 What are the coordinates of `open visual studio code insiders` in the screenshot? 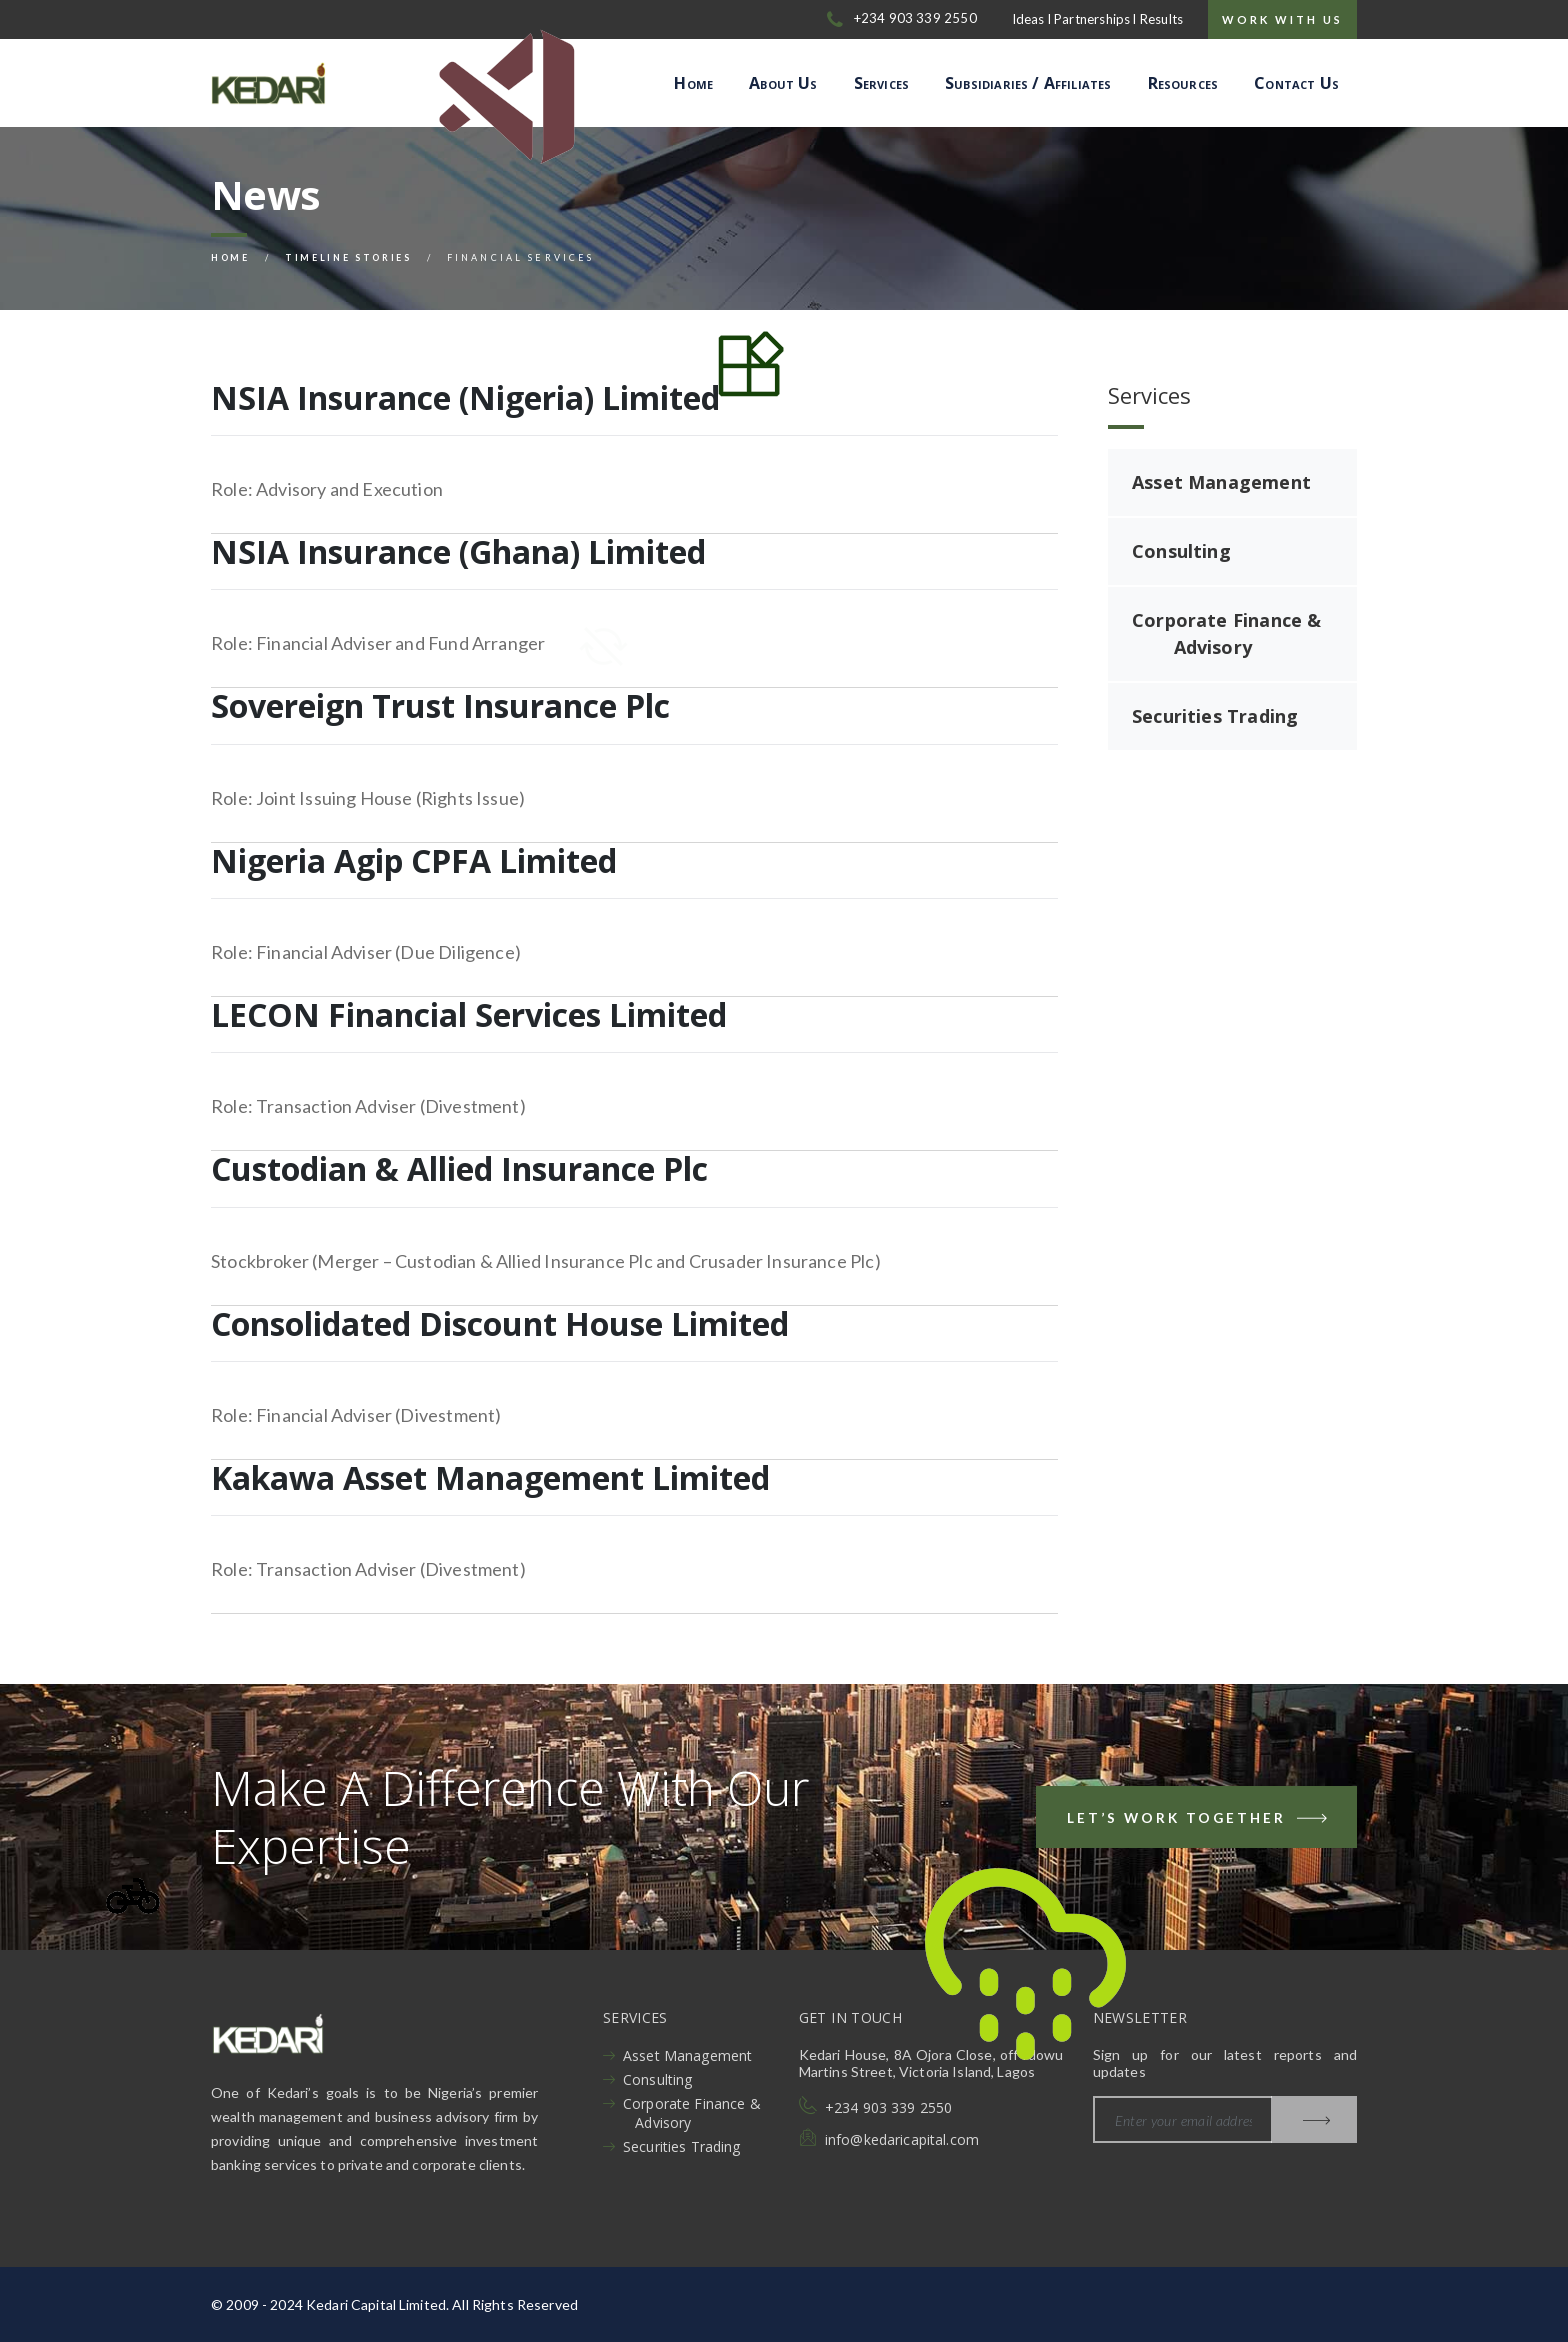 It's located at (512, 102).